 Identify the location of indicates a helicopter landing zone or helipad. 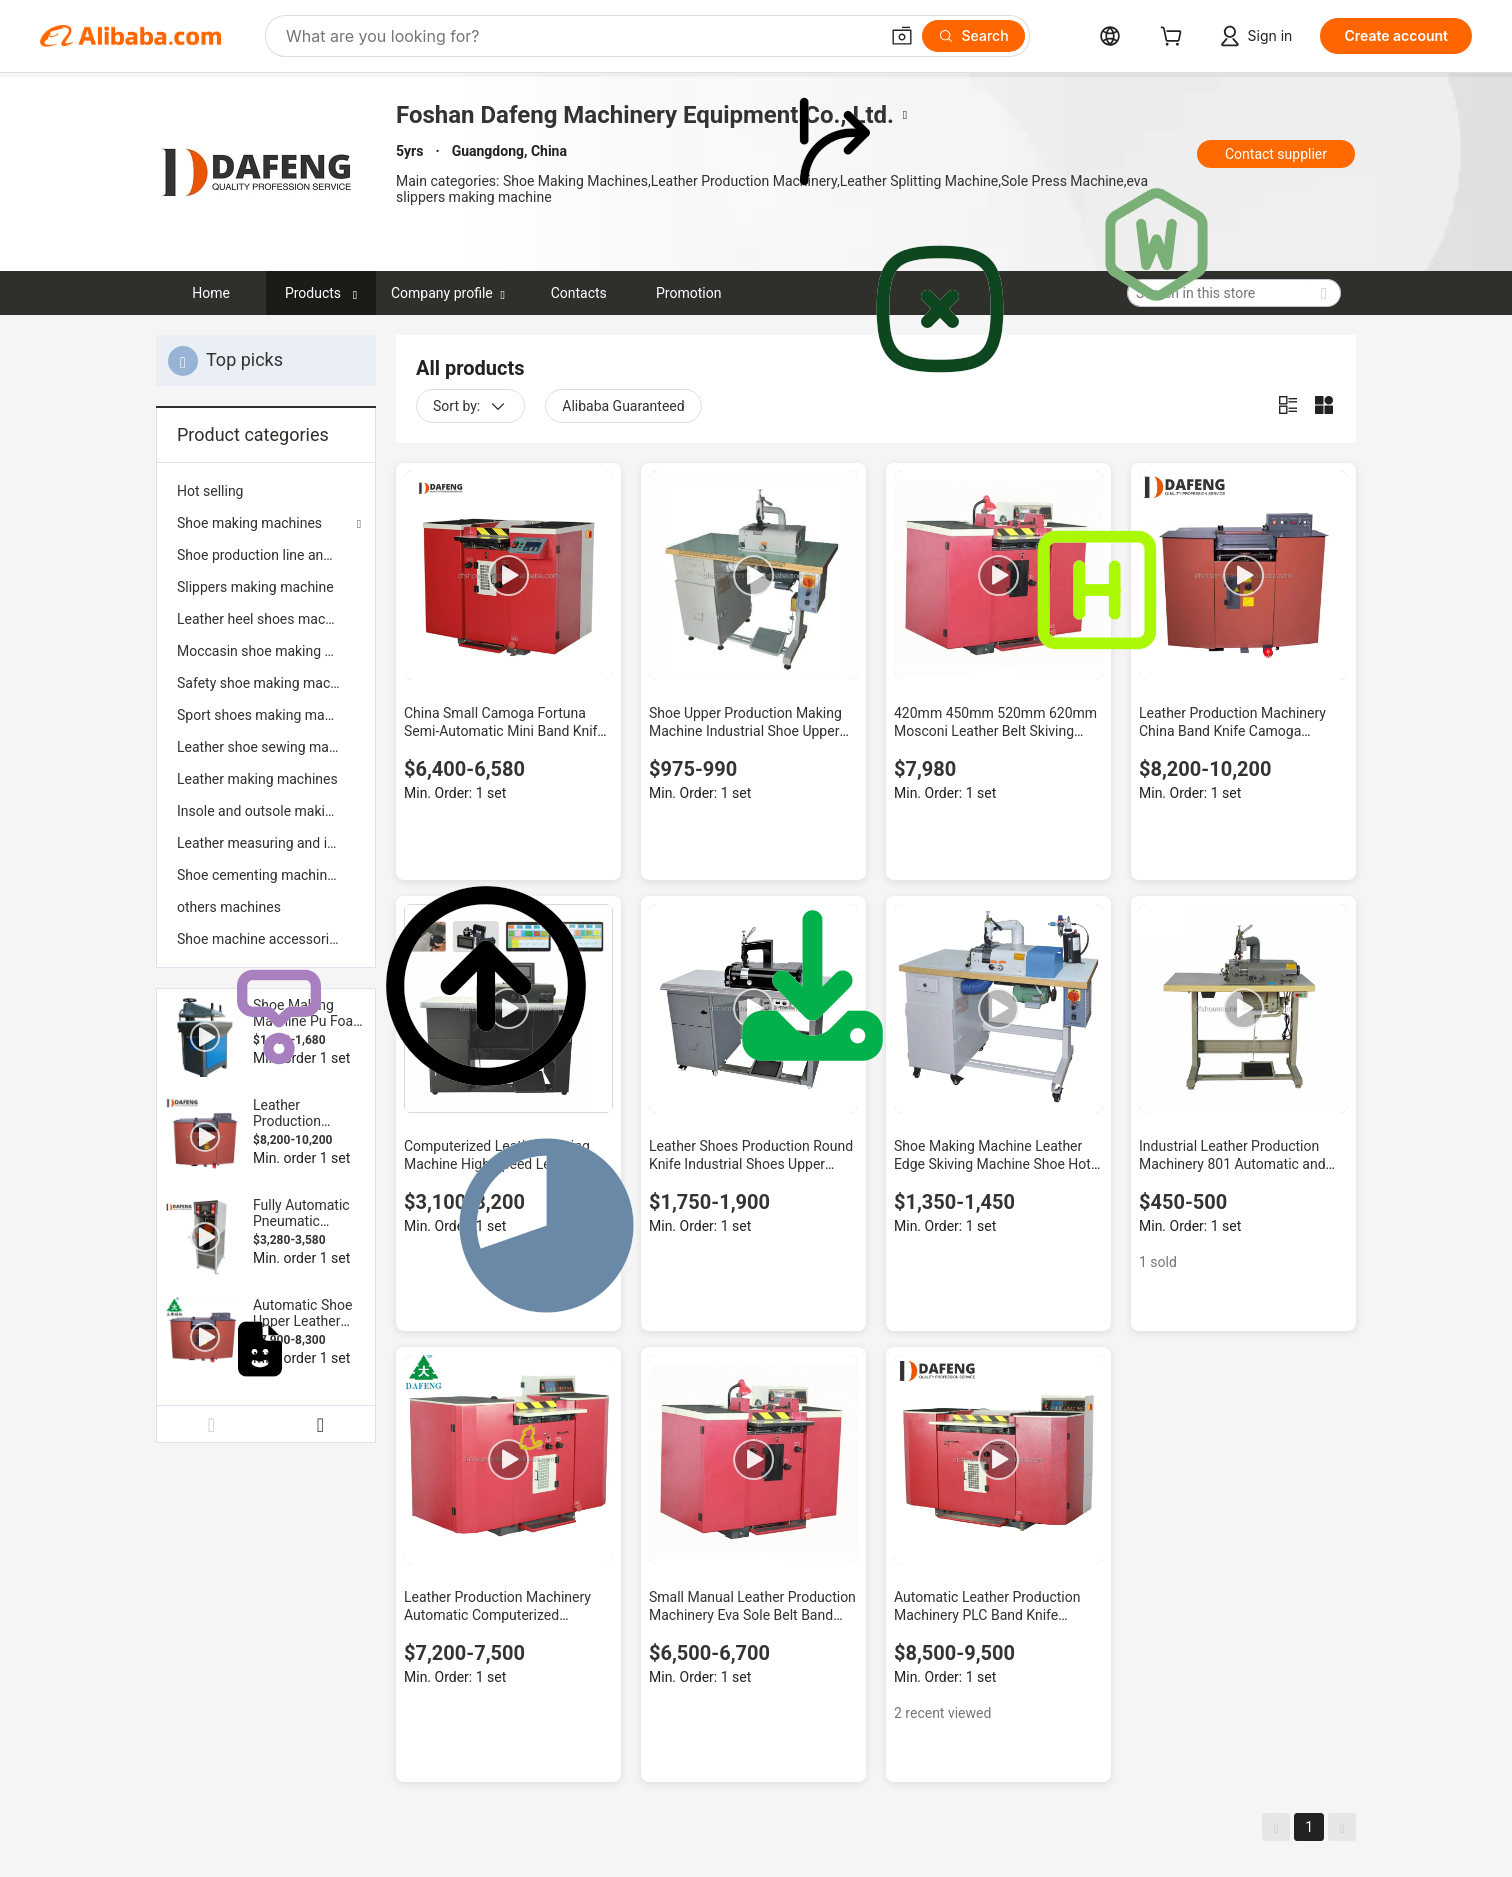
(1097, 590).